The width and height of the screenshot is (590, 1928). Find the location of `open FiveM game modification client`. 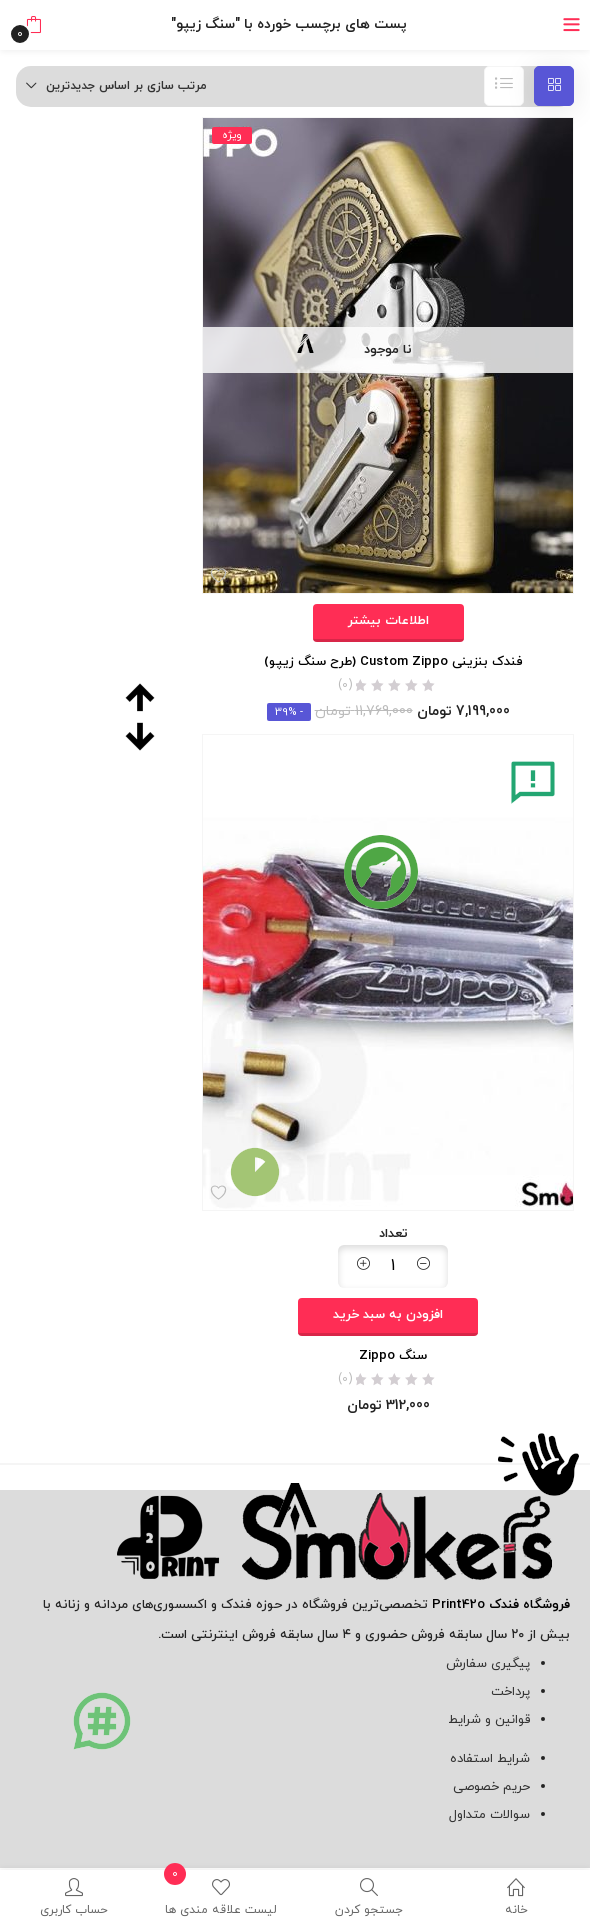

open FiveM game modification client is located at coordinates (305, 343).